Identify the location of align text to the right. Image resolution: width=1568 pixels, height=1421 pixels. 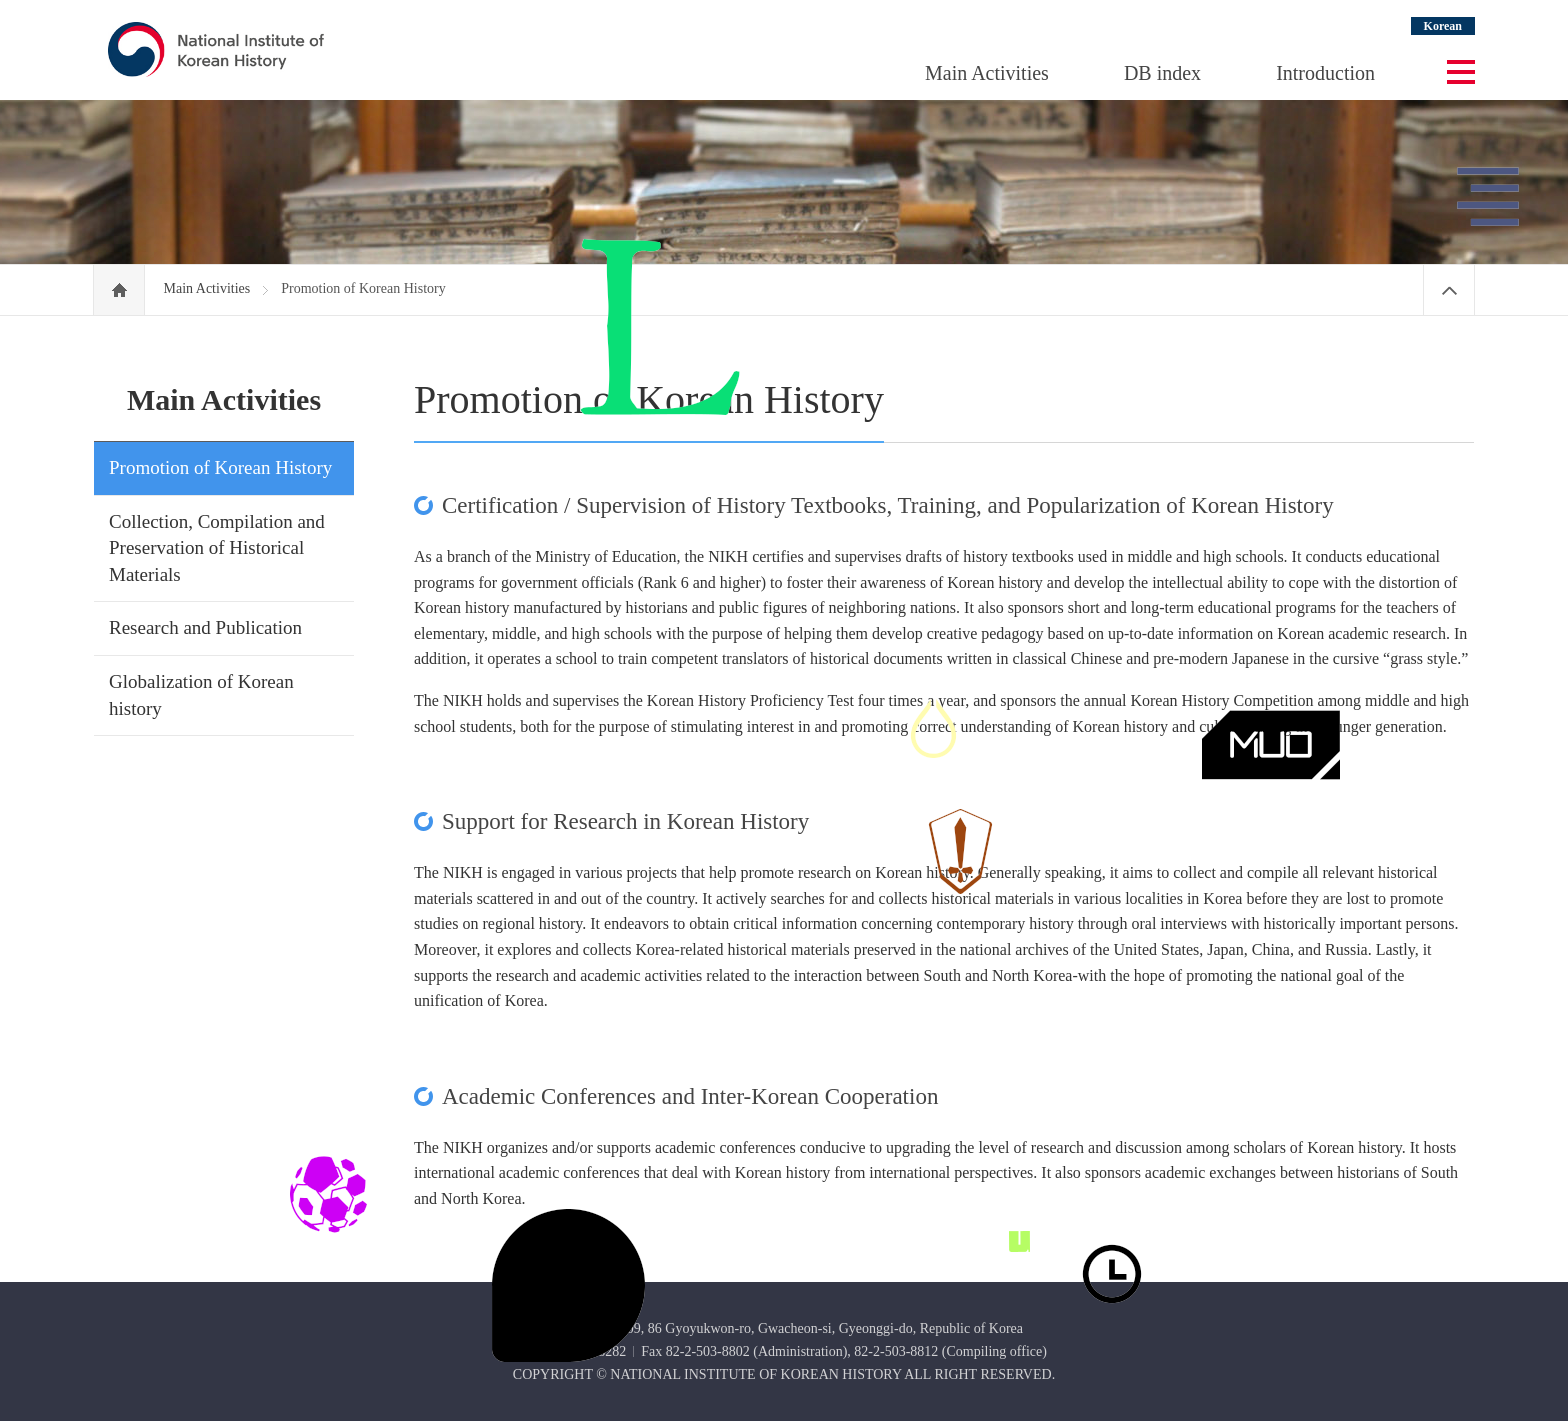
(1488, 195).